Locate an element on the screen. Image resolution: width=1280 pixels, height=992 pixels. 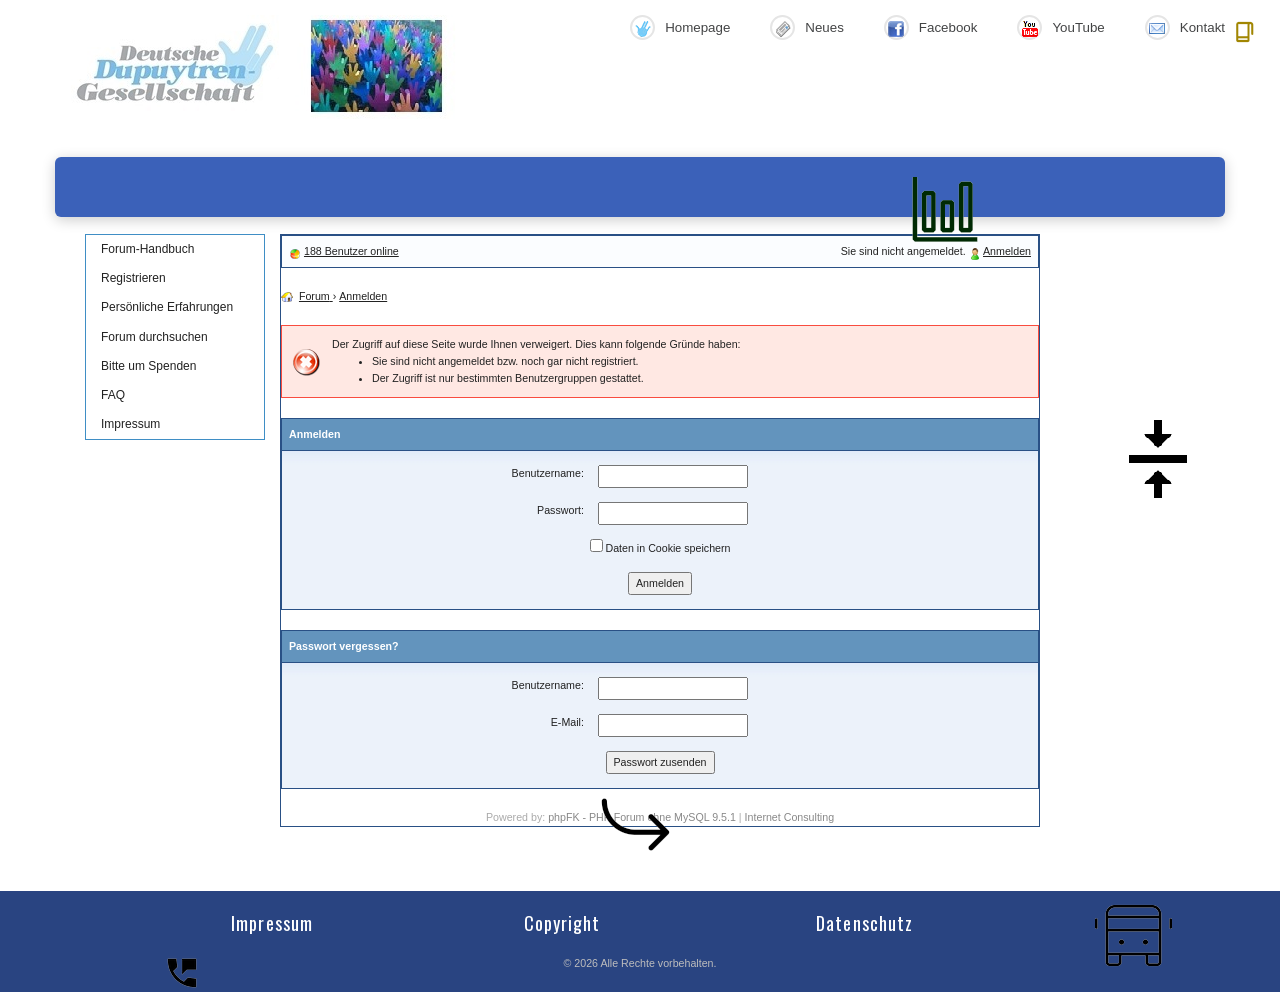
vertically center align selected content is located at coordinates (1158, 459).